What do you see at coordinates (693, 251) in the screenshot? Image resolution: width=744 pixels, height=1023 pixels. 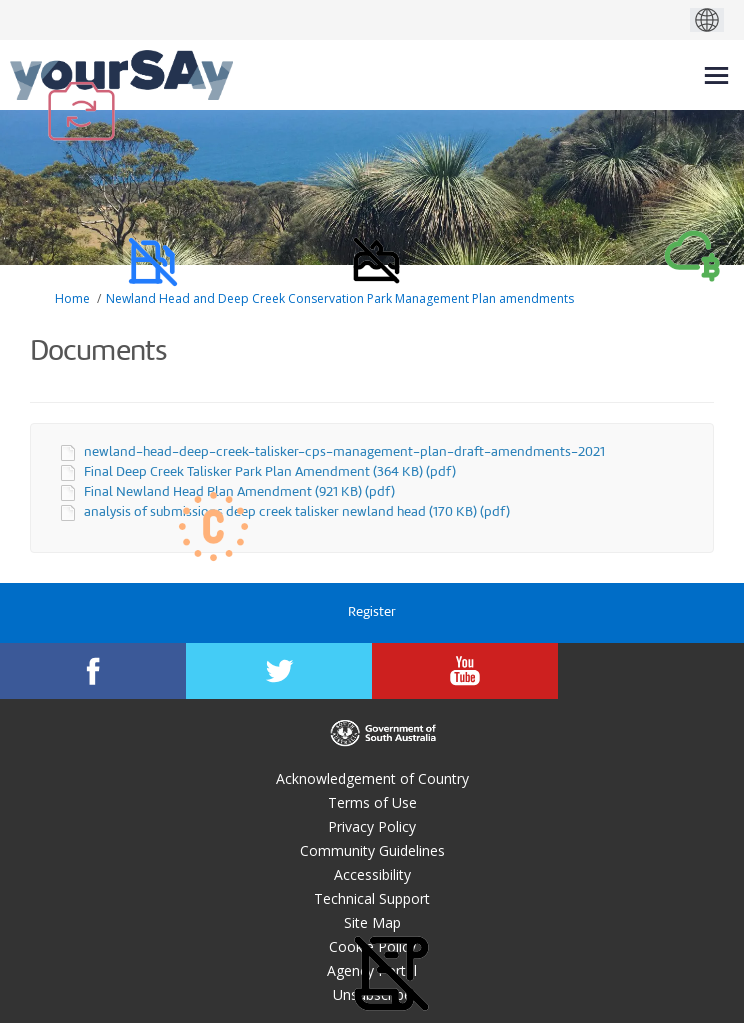 I see `access cloud-based bitcoin wallet` at bounding box center [693, 251].